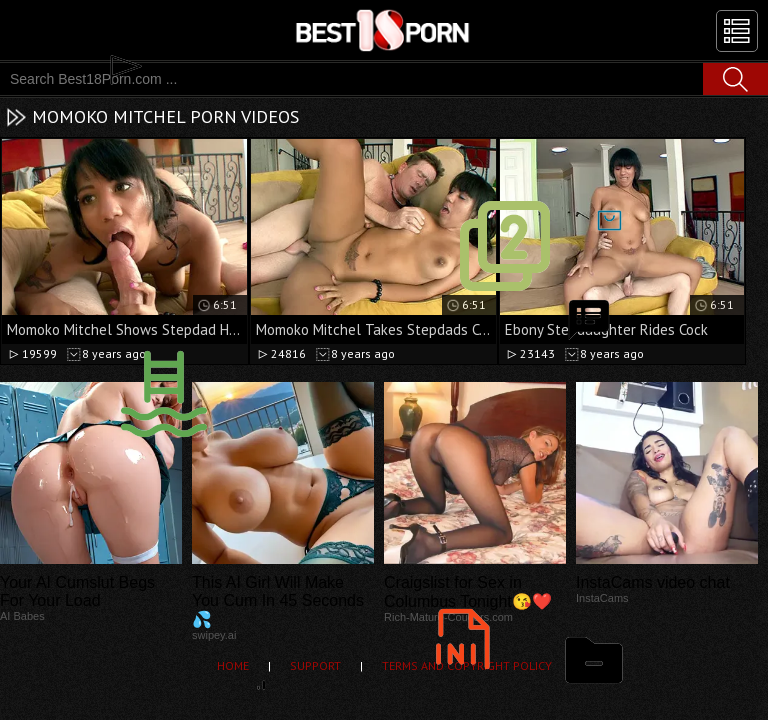 This screenshot has height=720, width=768. Describe the element at coordinates (164, 394) in the screenshot. I see `indicates swimming pool amenity available` at that location.